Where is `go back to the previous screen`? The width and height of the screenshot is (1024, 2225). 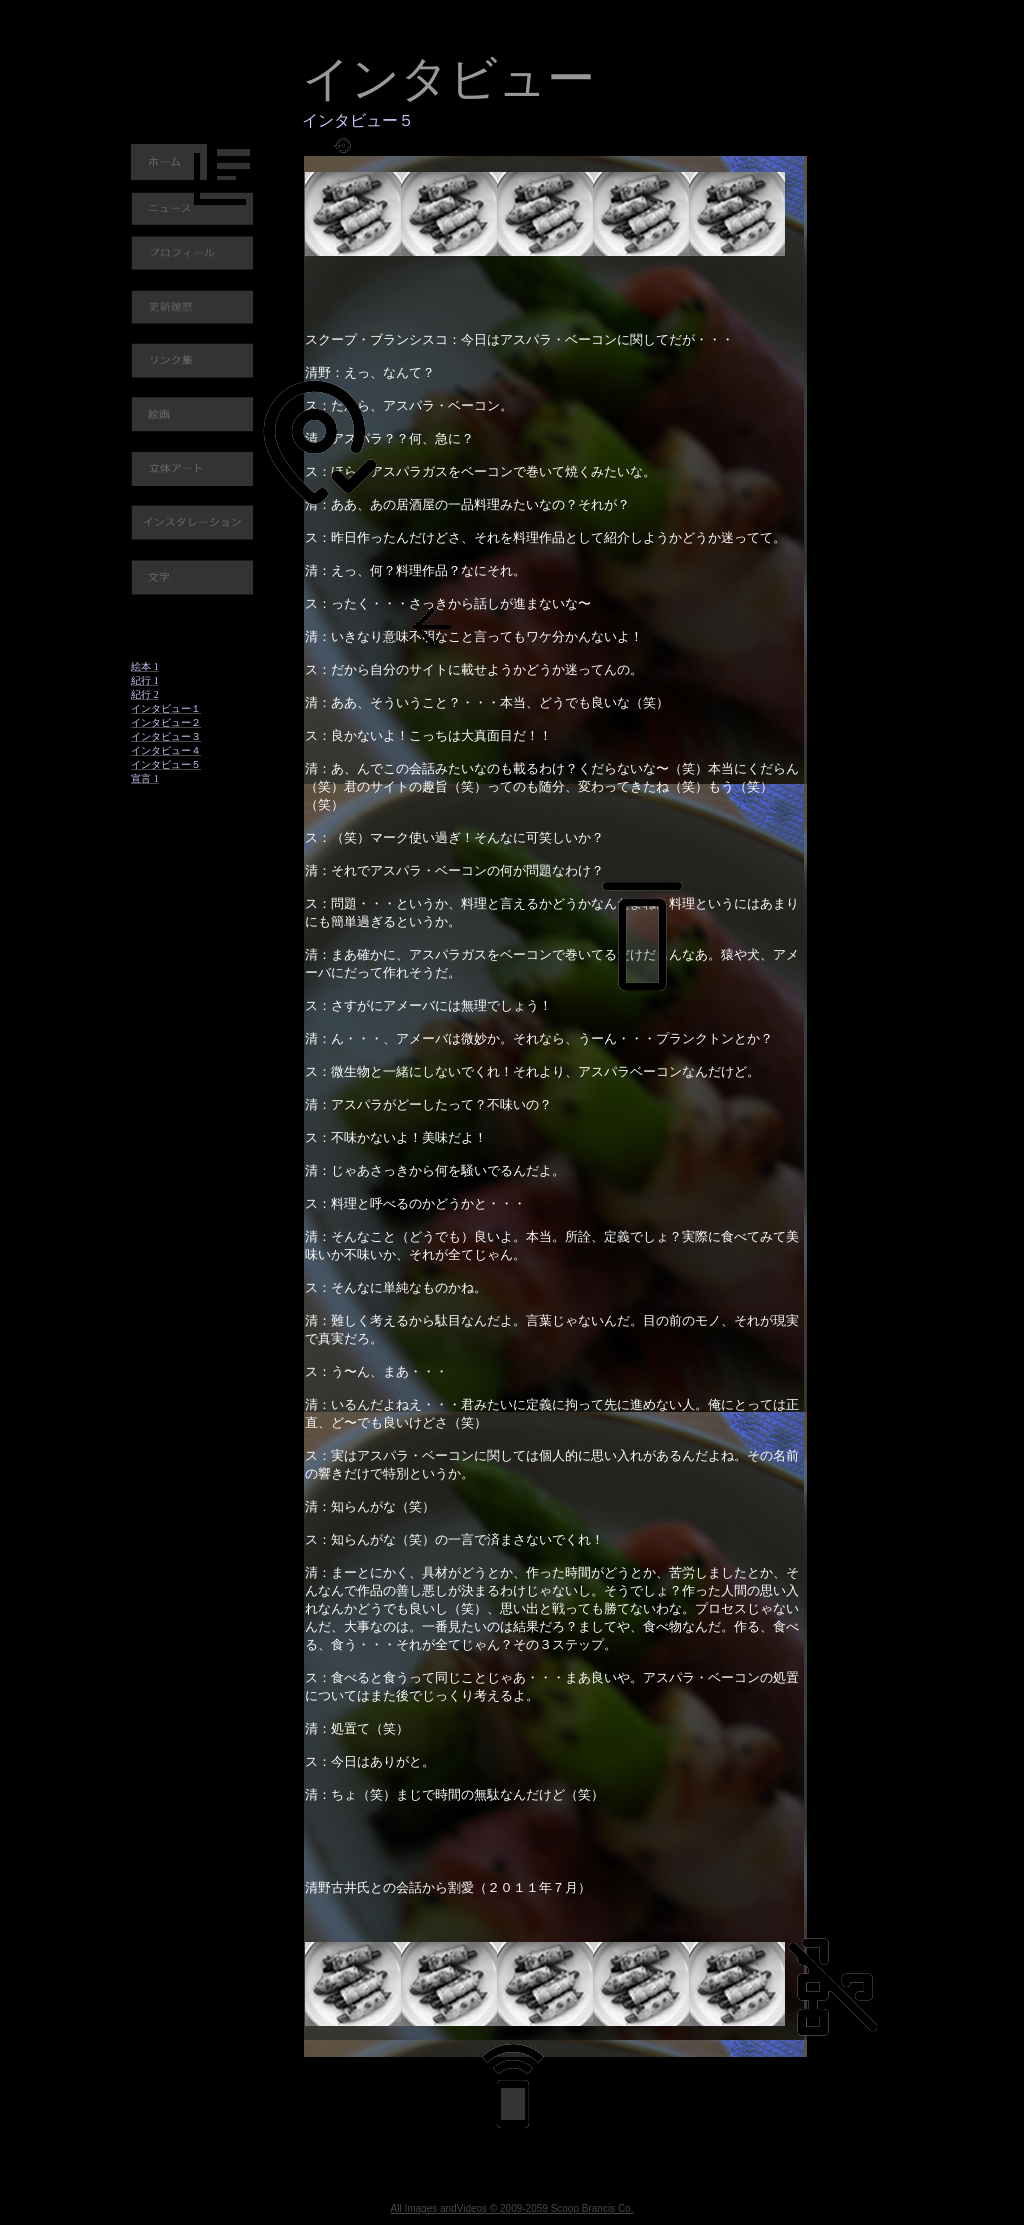 go back to the previous screen is located at coordinates (432, 627).